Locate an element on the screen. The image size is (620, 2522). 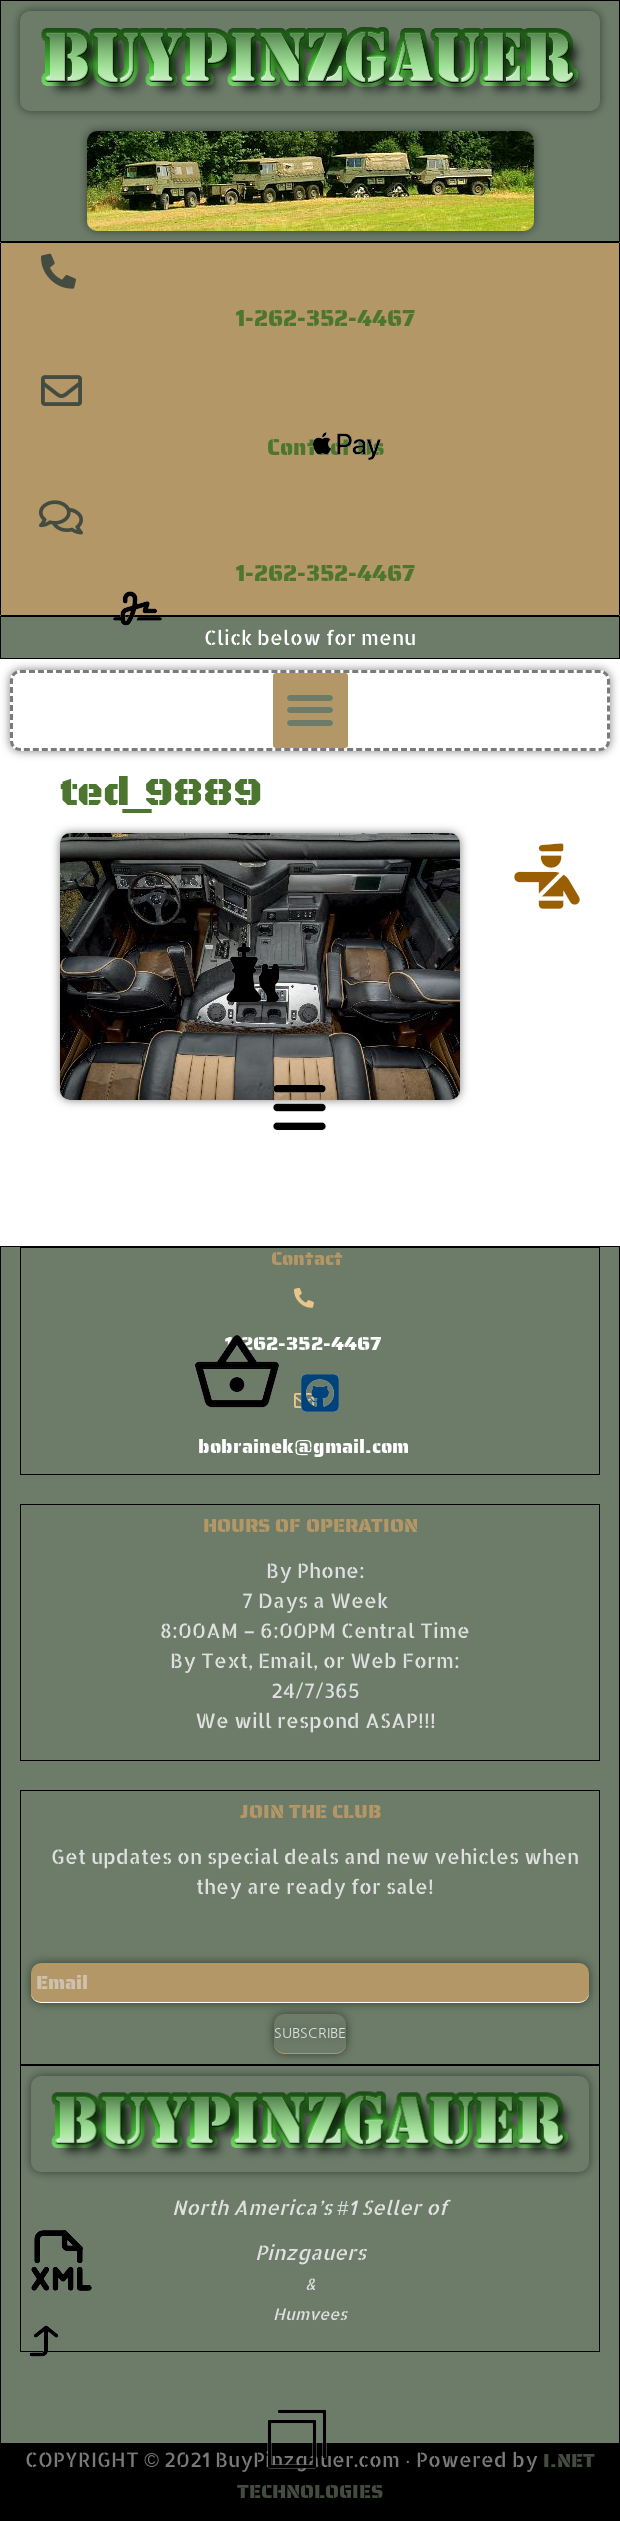
view your shopping basket is located at coordinates (237, 1373).